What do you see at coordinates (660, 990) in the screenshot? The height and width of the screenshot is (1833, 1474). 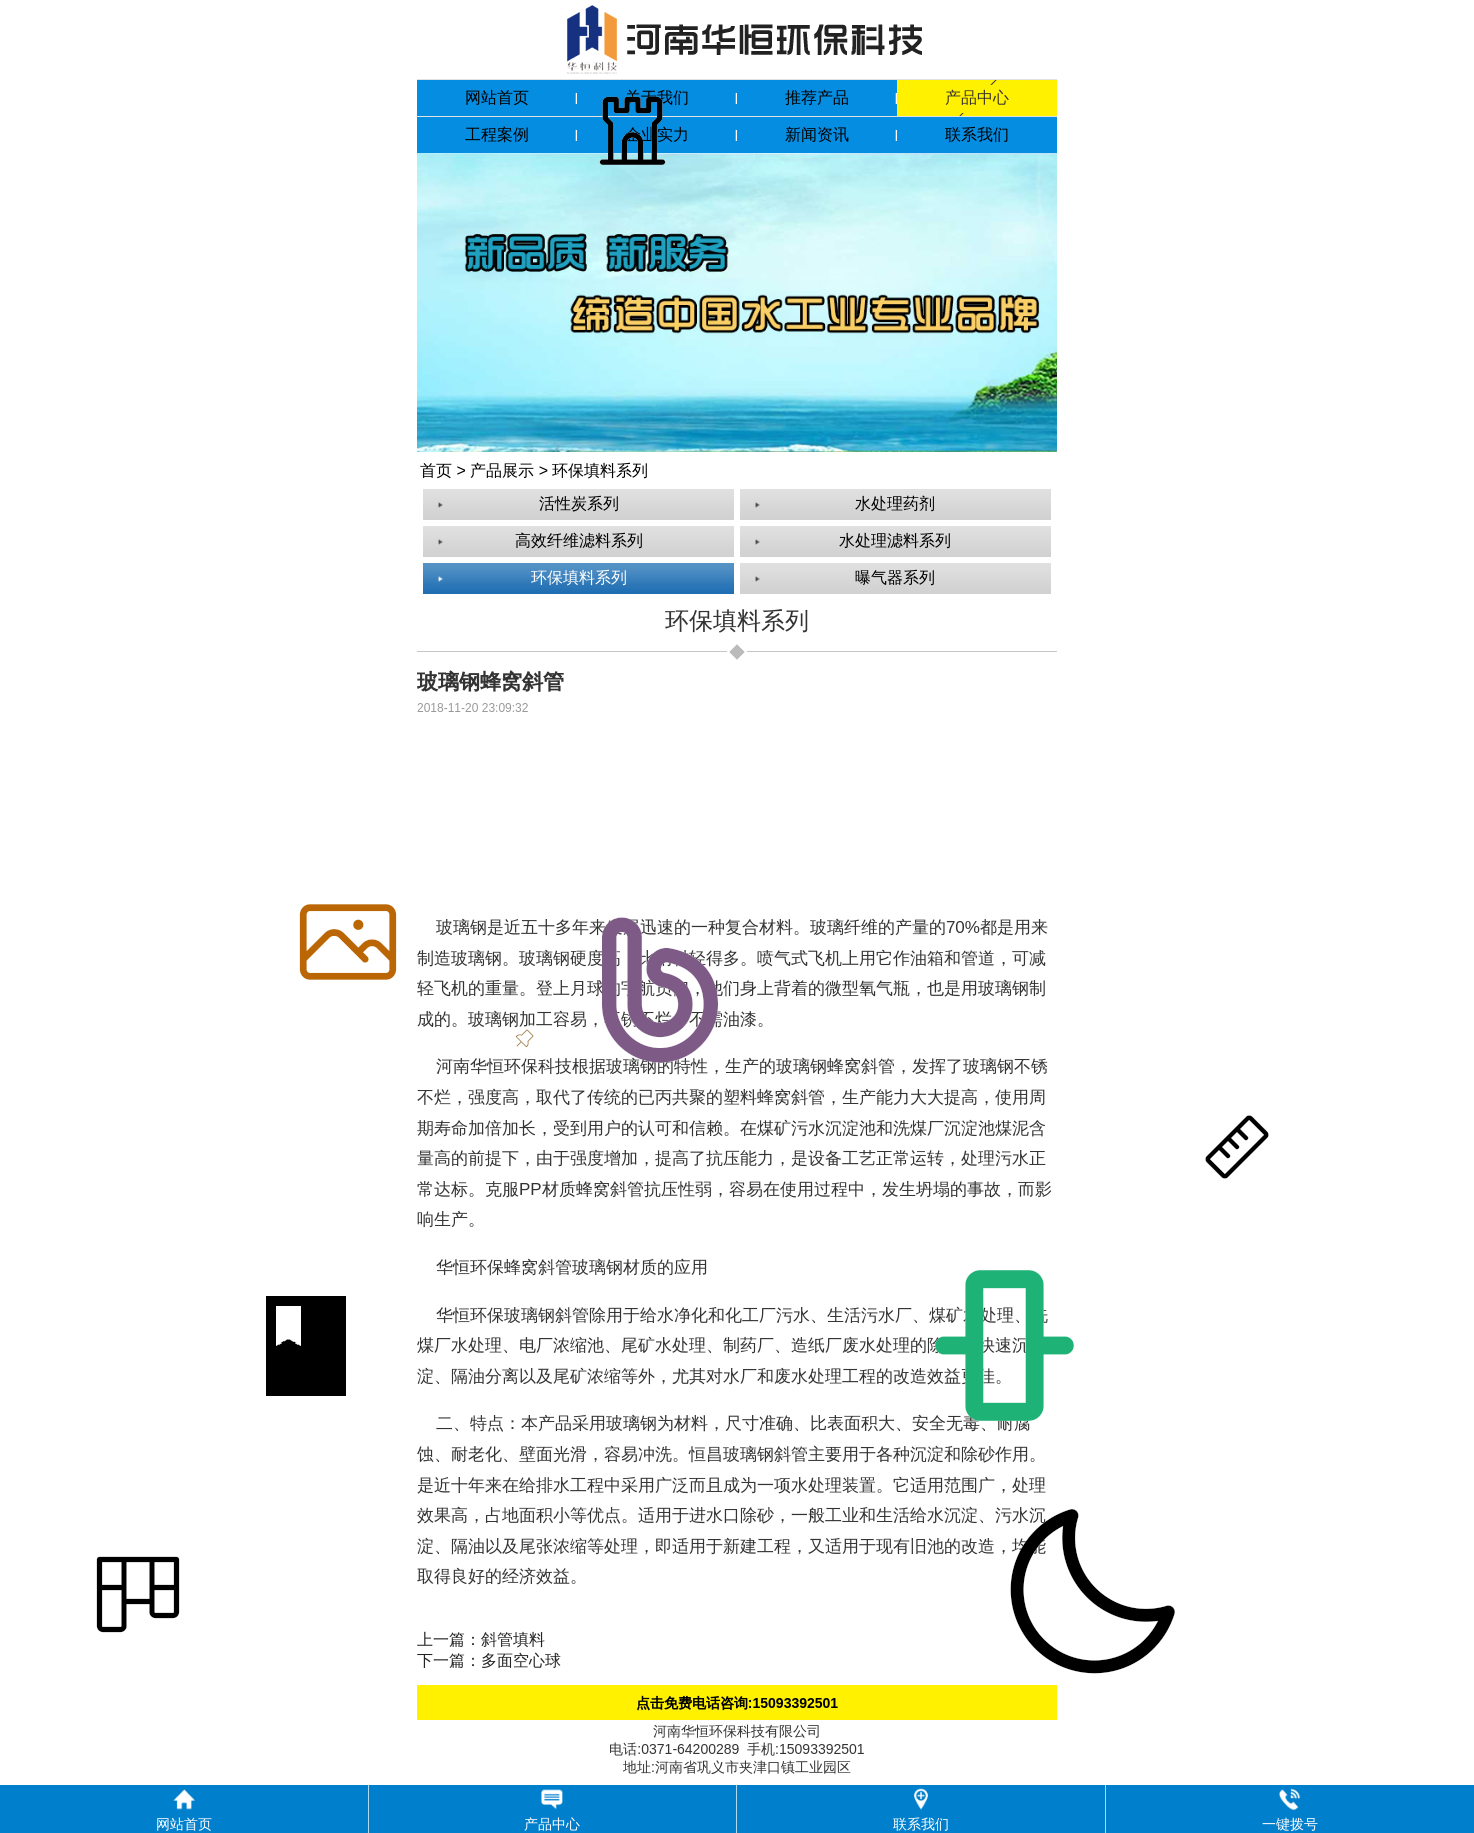 I see `bebo social network logo` at bounding box center [660, 990].